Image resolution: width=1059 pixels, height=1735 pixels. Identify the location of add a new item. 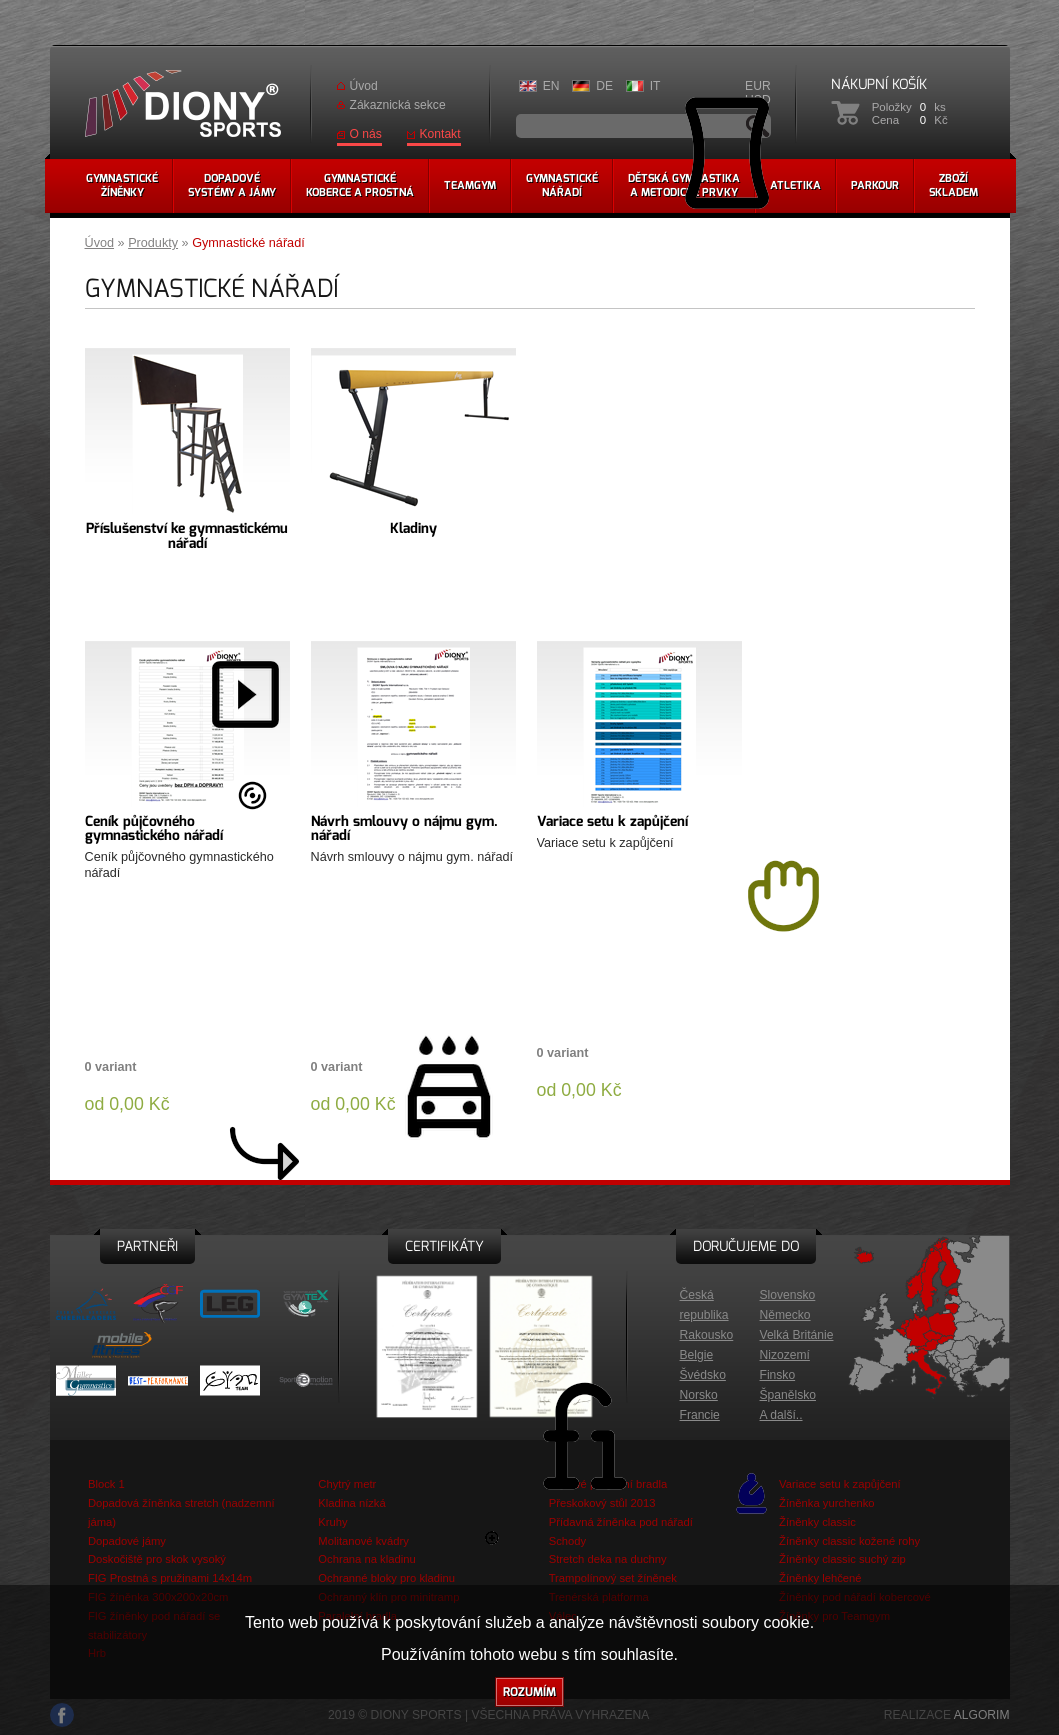
(492, 1538).